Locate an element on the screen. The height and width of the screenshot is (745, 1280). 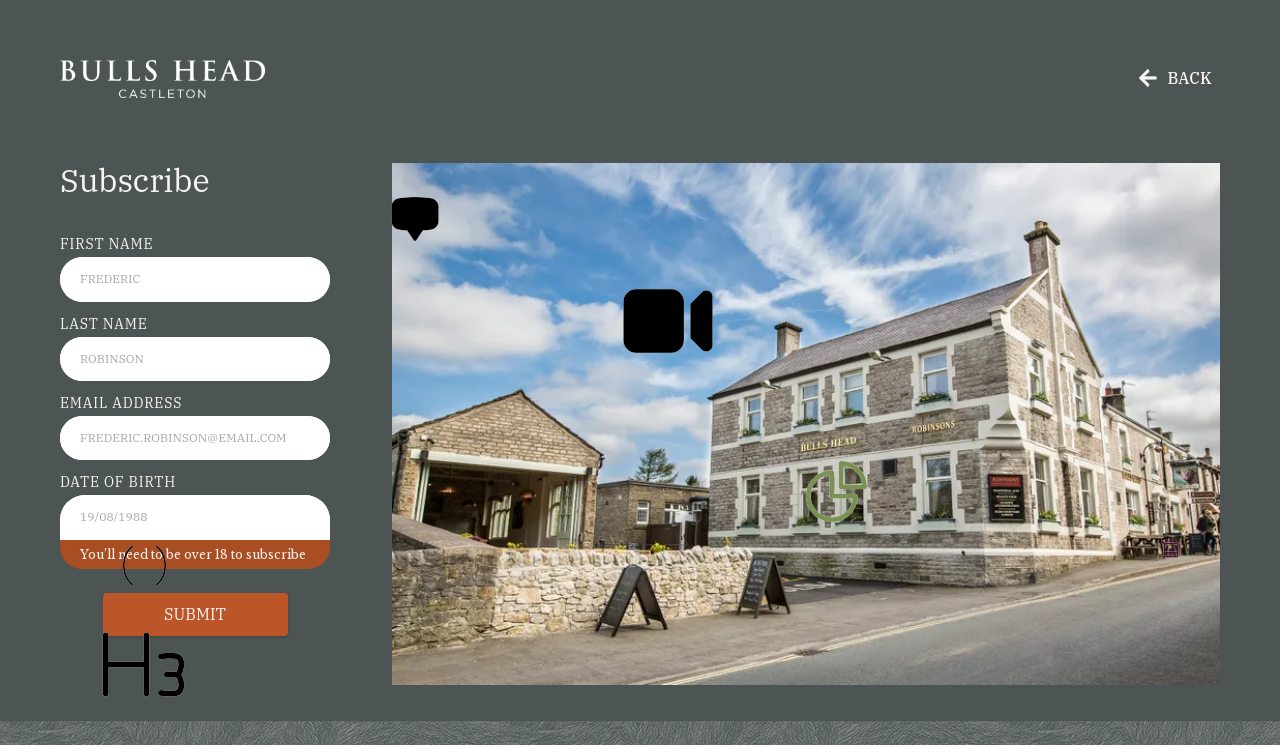
view analytics or statistics breakdown is located at coordinates (836, 491).